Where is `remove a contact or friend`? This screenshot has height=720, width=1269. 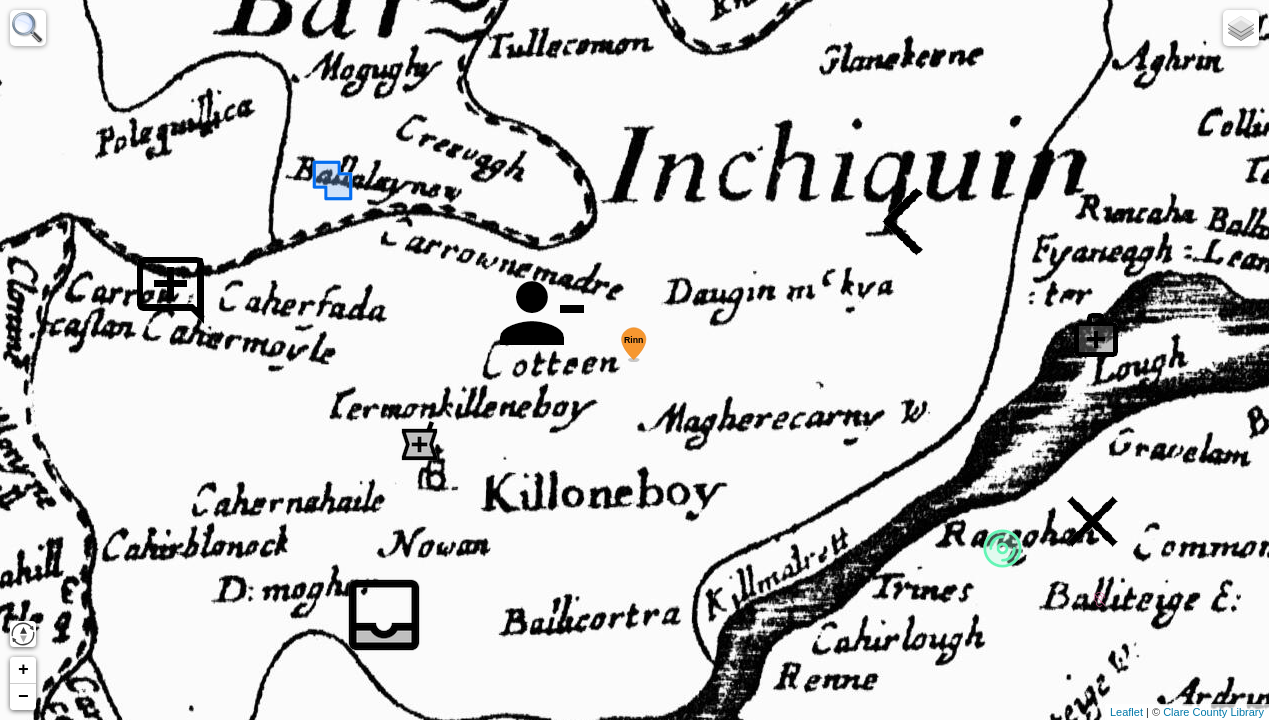
remove a contact or friend is located at coordinates (540, 313).